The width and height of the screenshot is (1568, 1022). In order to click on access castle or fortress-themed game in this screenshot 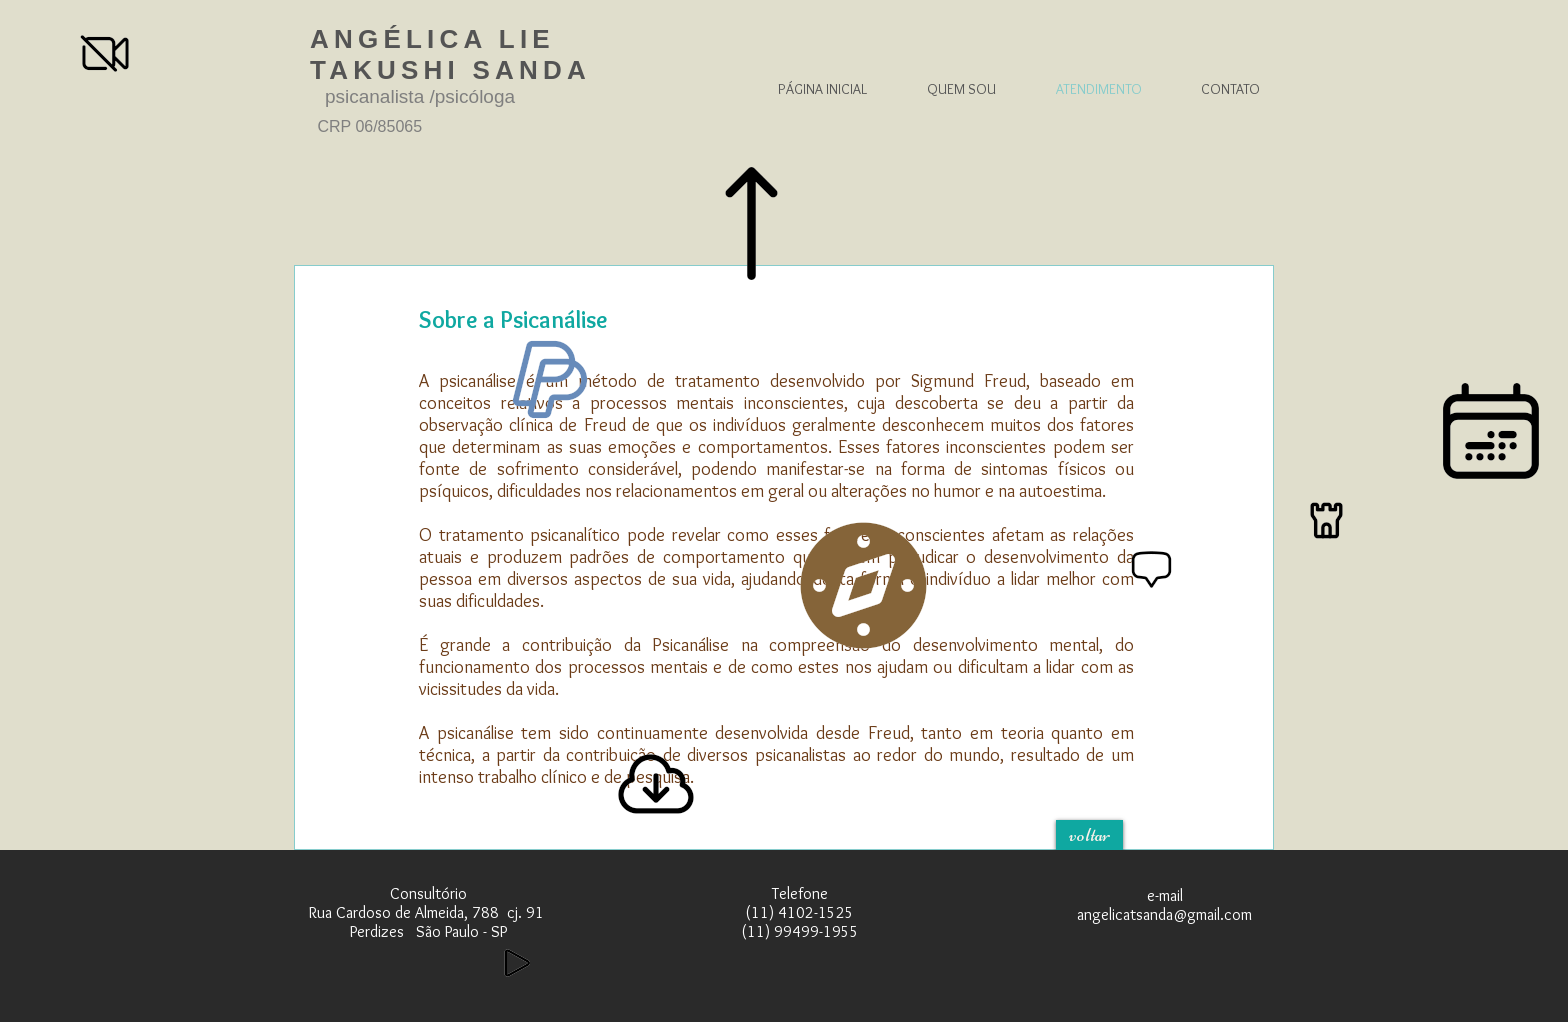, I will do `click(1326, 520)`.